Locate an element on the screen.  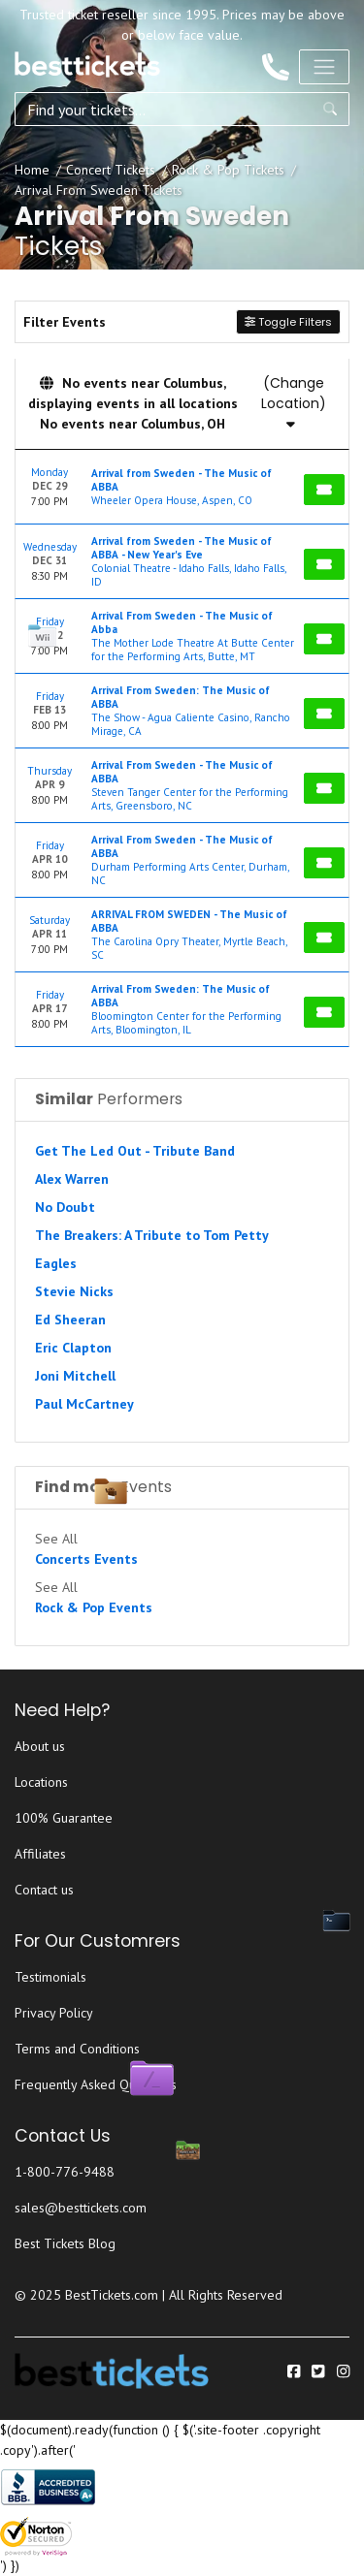
open powershell scripts folder is located at coordinates (336, 1921).